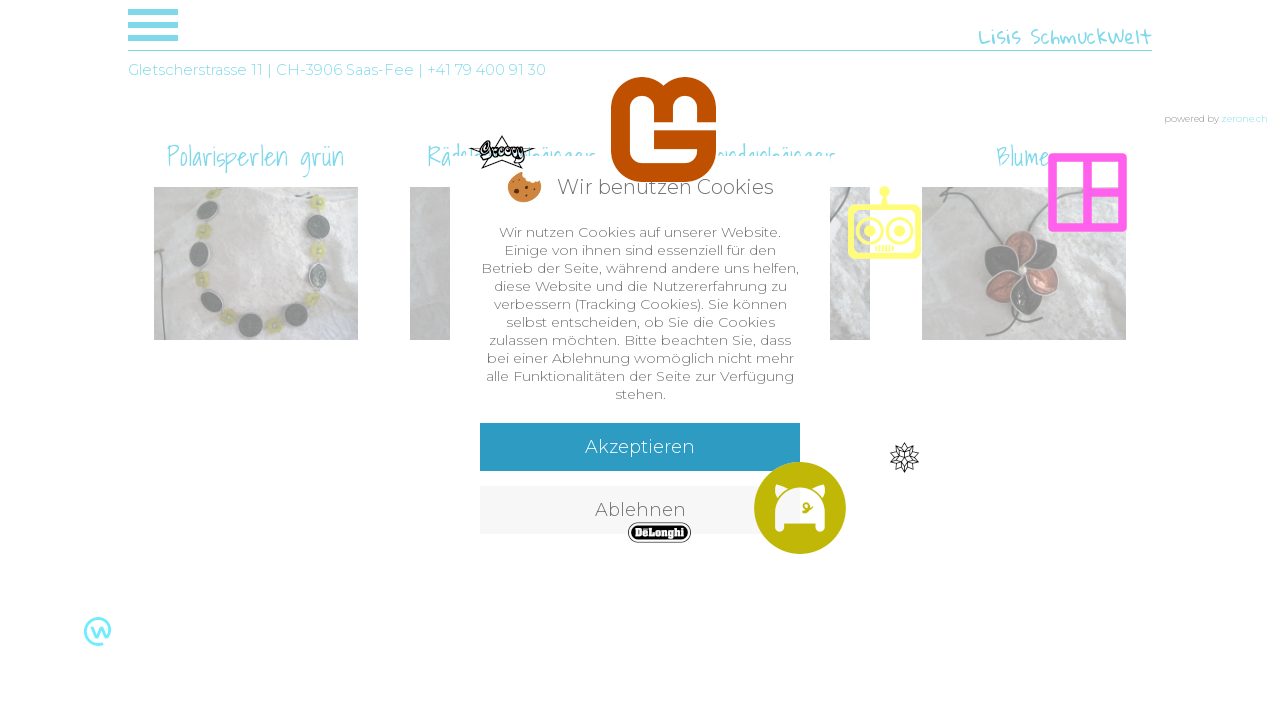  I want to click on probot automation service logo, so click(884, 222).